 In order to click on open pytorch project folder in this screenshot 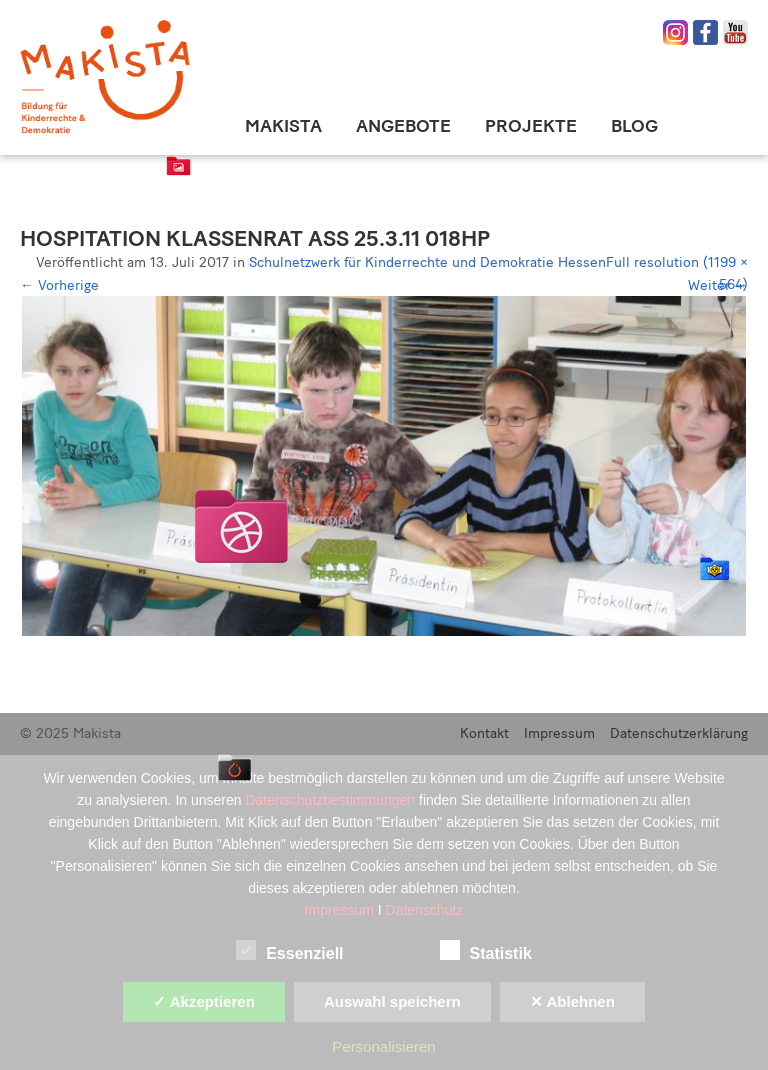, I will do `click(234, 768)`.